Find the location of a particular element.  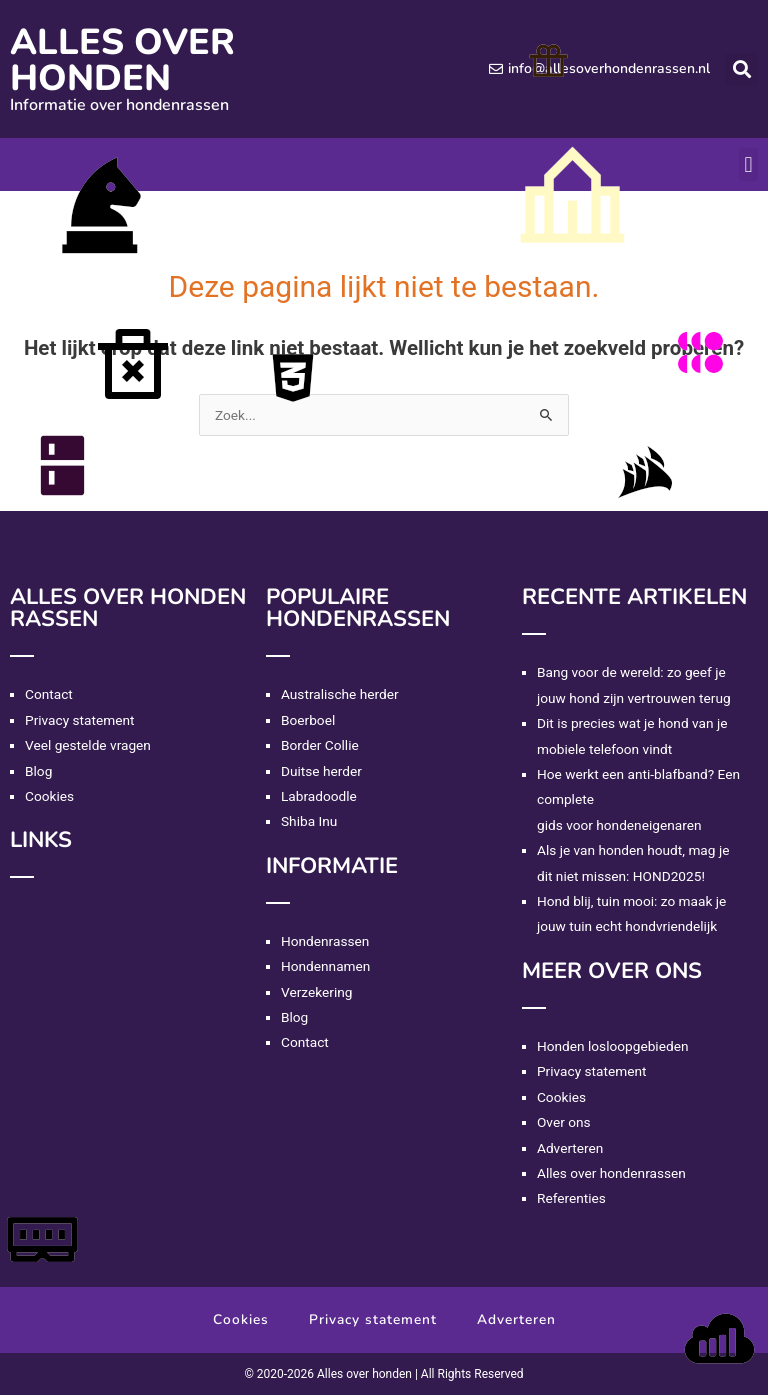

view system RAM or memory status is located at coordinates (42, 1239).